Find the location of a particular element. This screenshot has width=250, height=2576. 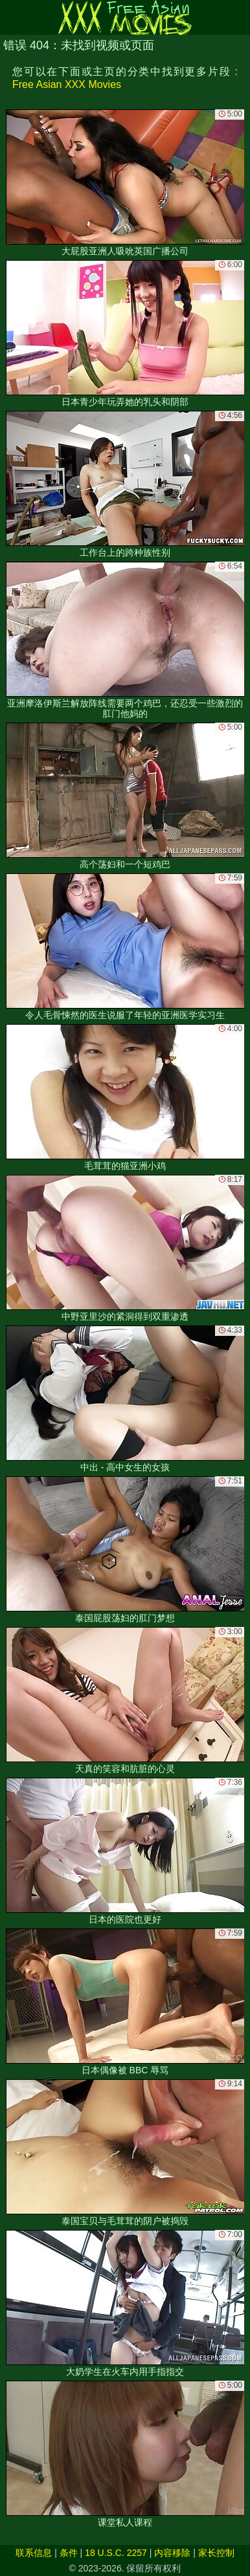

indicates a warning or critical alert is located at coordinates (109, 1561).